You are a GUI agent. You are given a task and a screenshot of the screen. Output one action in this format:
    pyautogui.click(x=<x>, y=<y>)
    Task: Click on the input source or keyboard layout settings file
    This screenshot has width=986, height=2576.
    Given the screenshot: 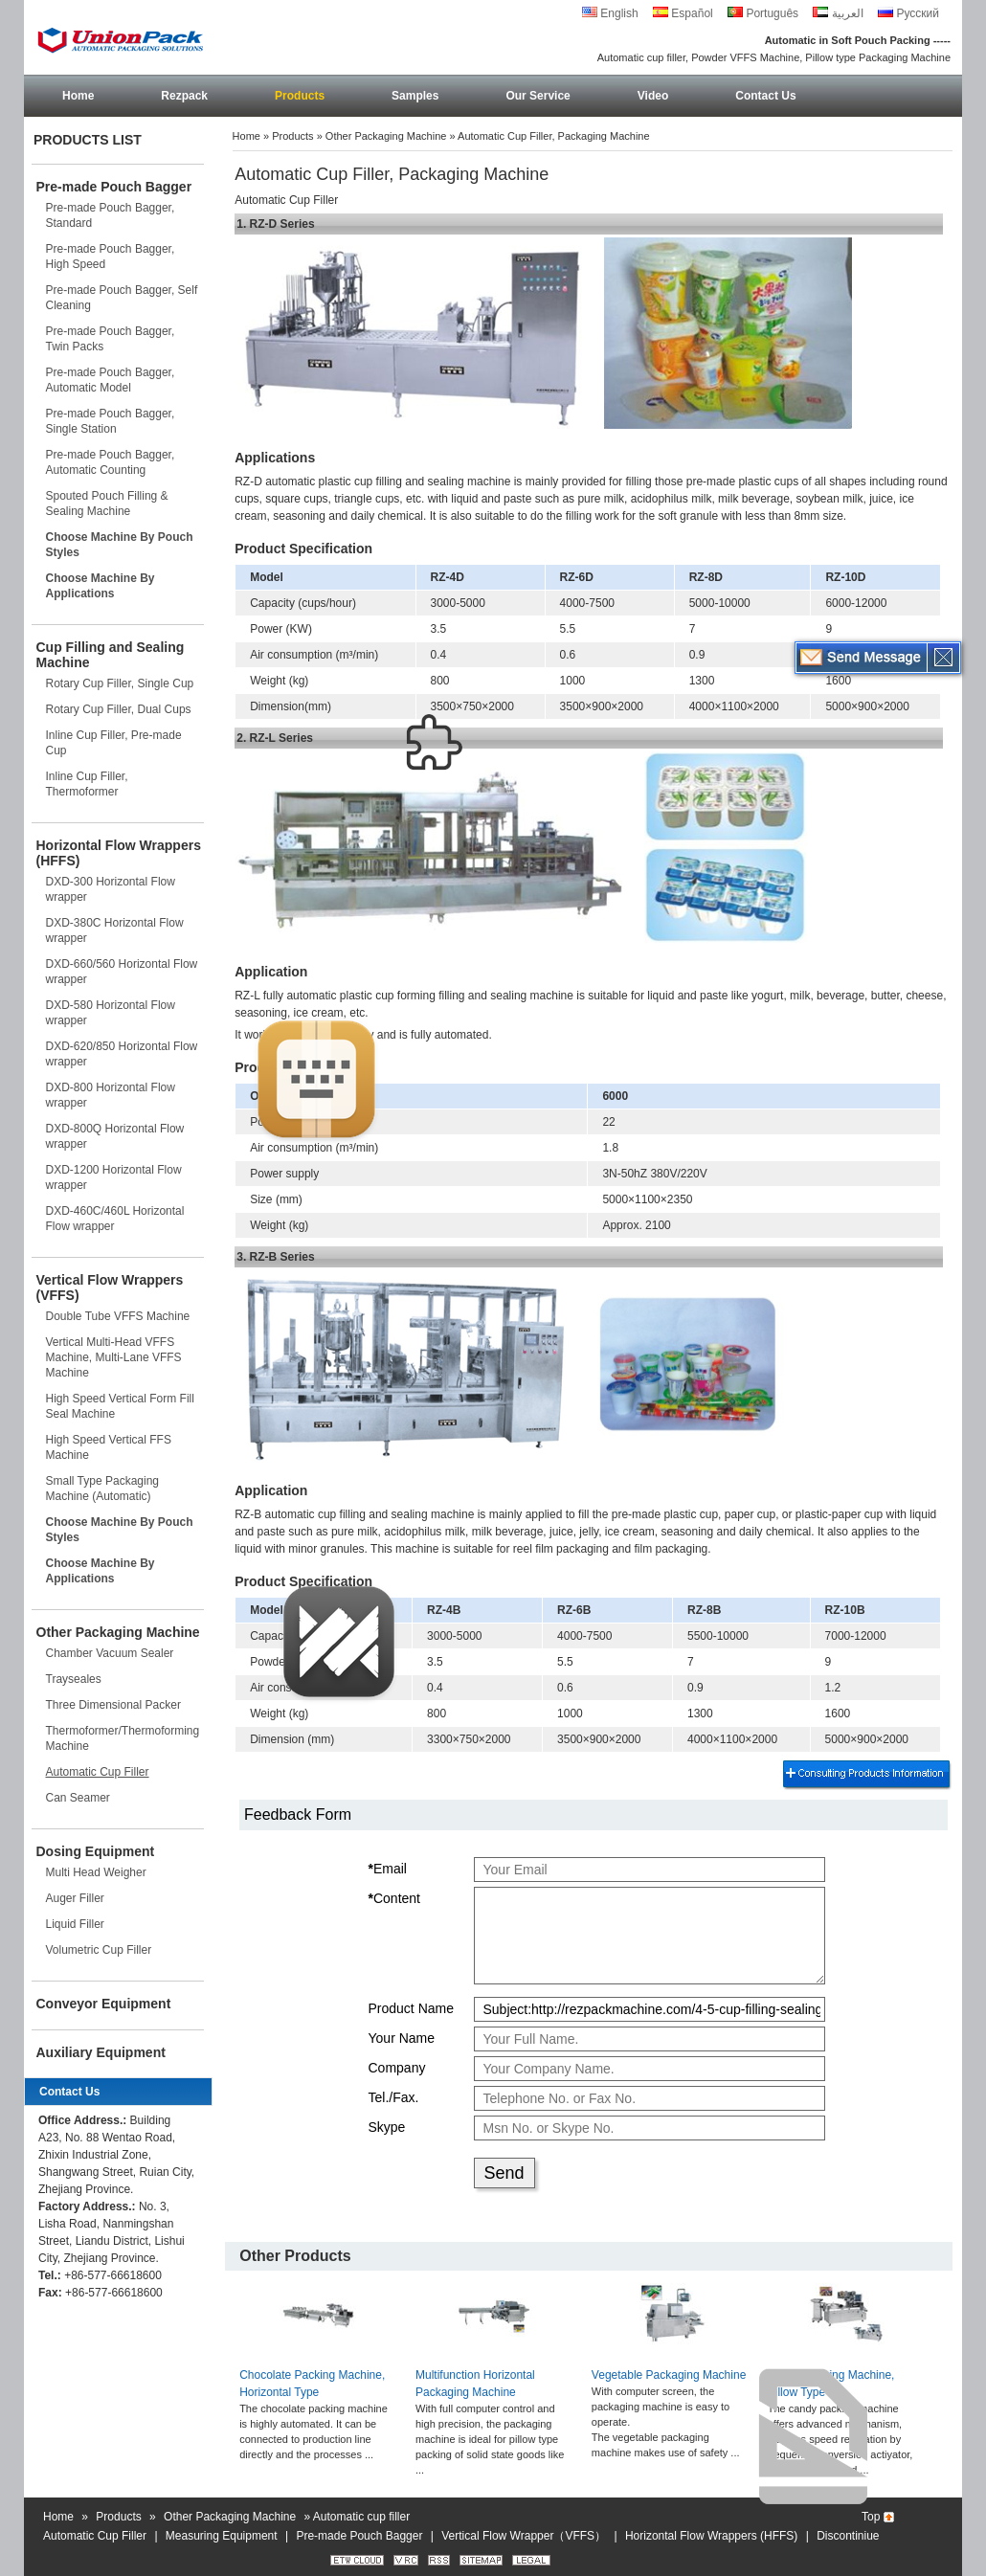 What is the action you would take?
    pyautogui.click(x=316, y=1081)
    